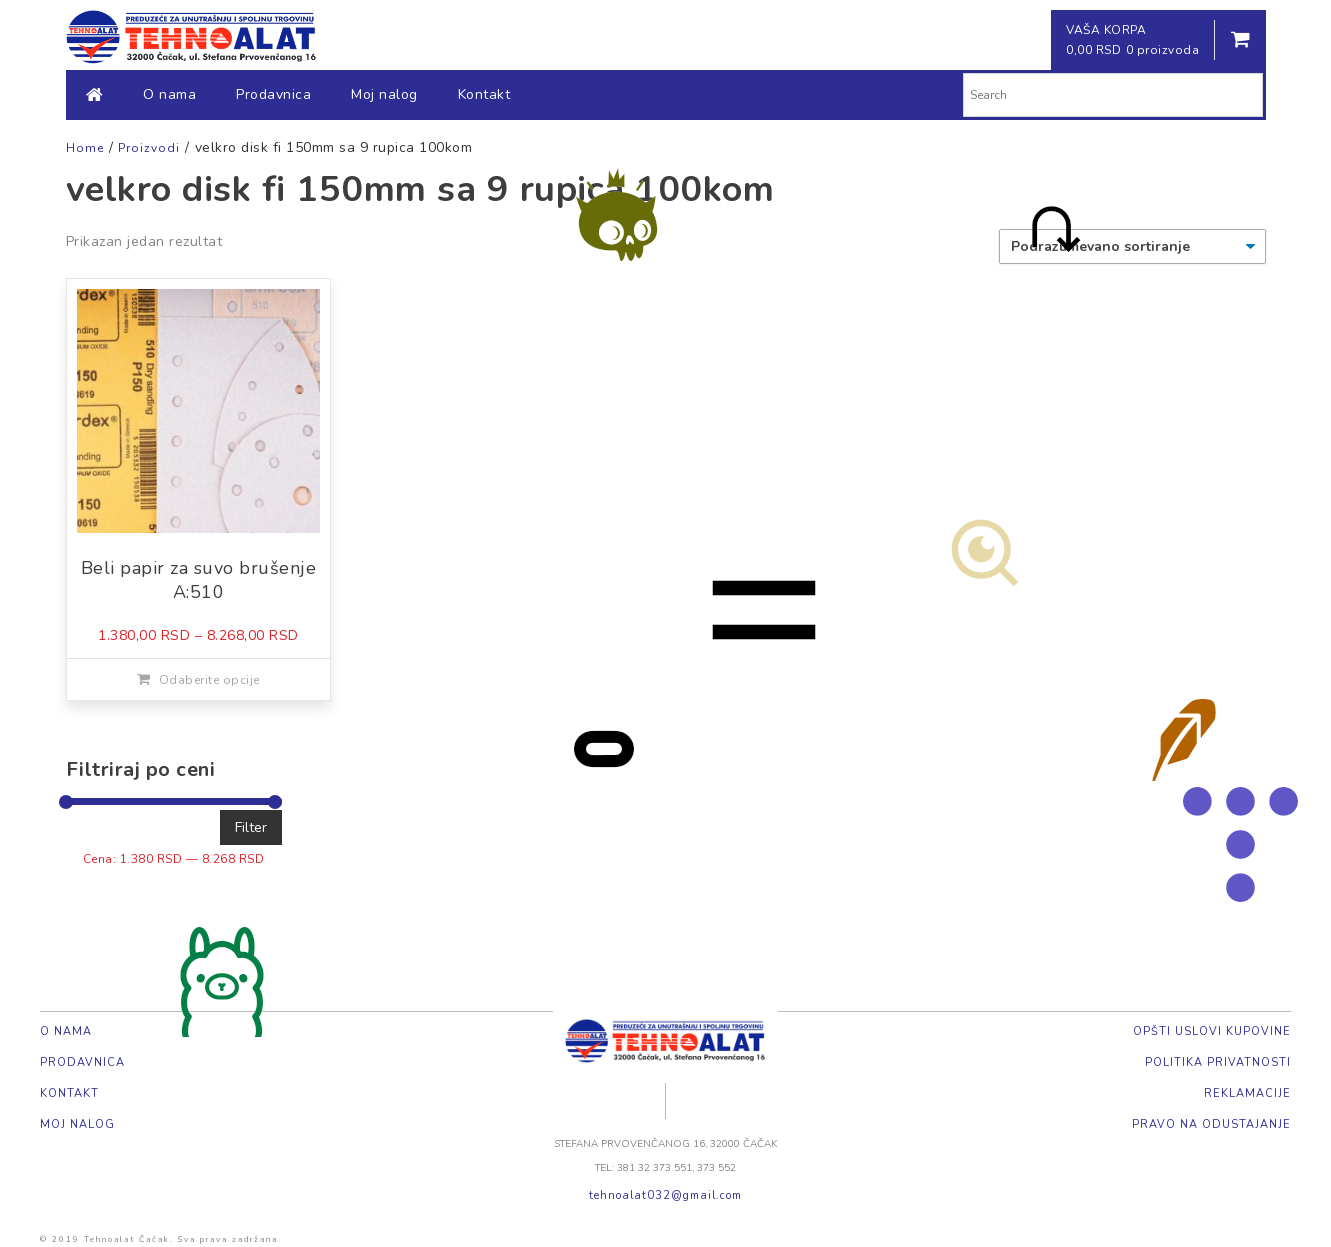  Describe the element at coordinates (1184, 740) in the screenshot. I see `open the Robinhood investing app` at that location.